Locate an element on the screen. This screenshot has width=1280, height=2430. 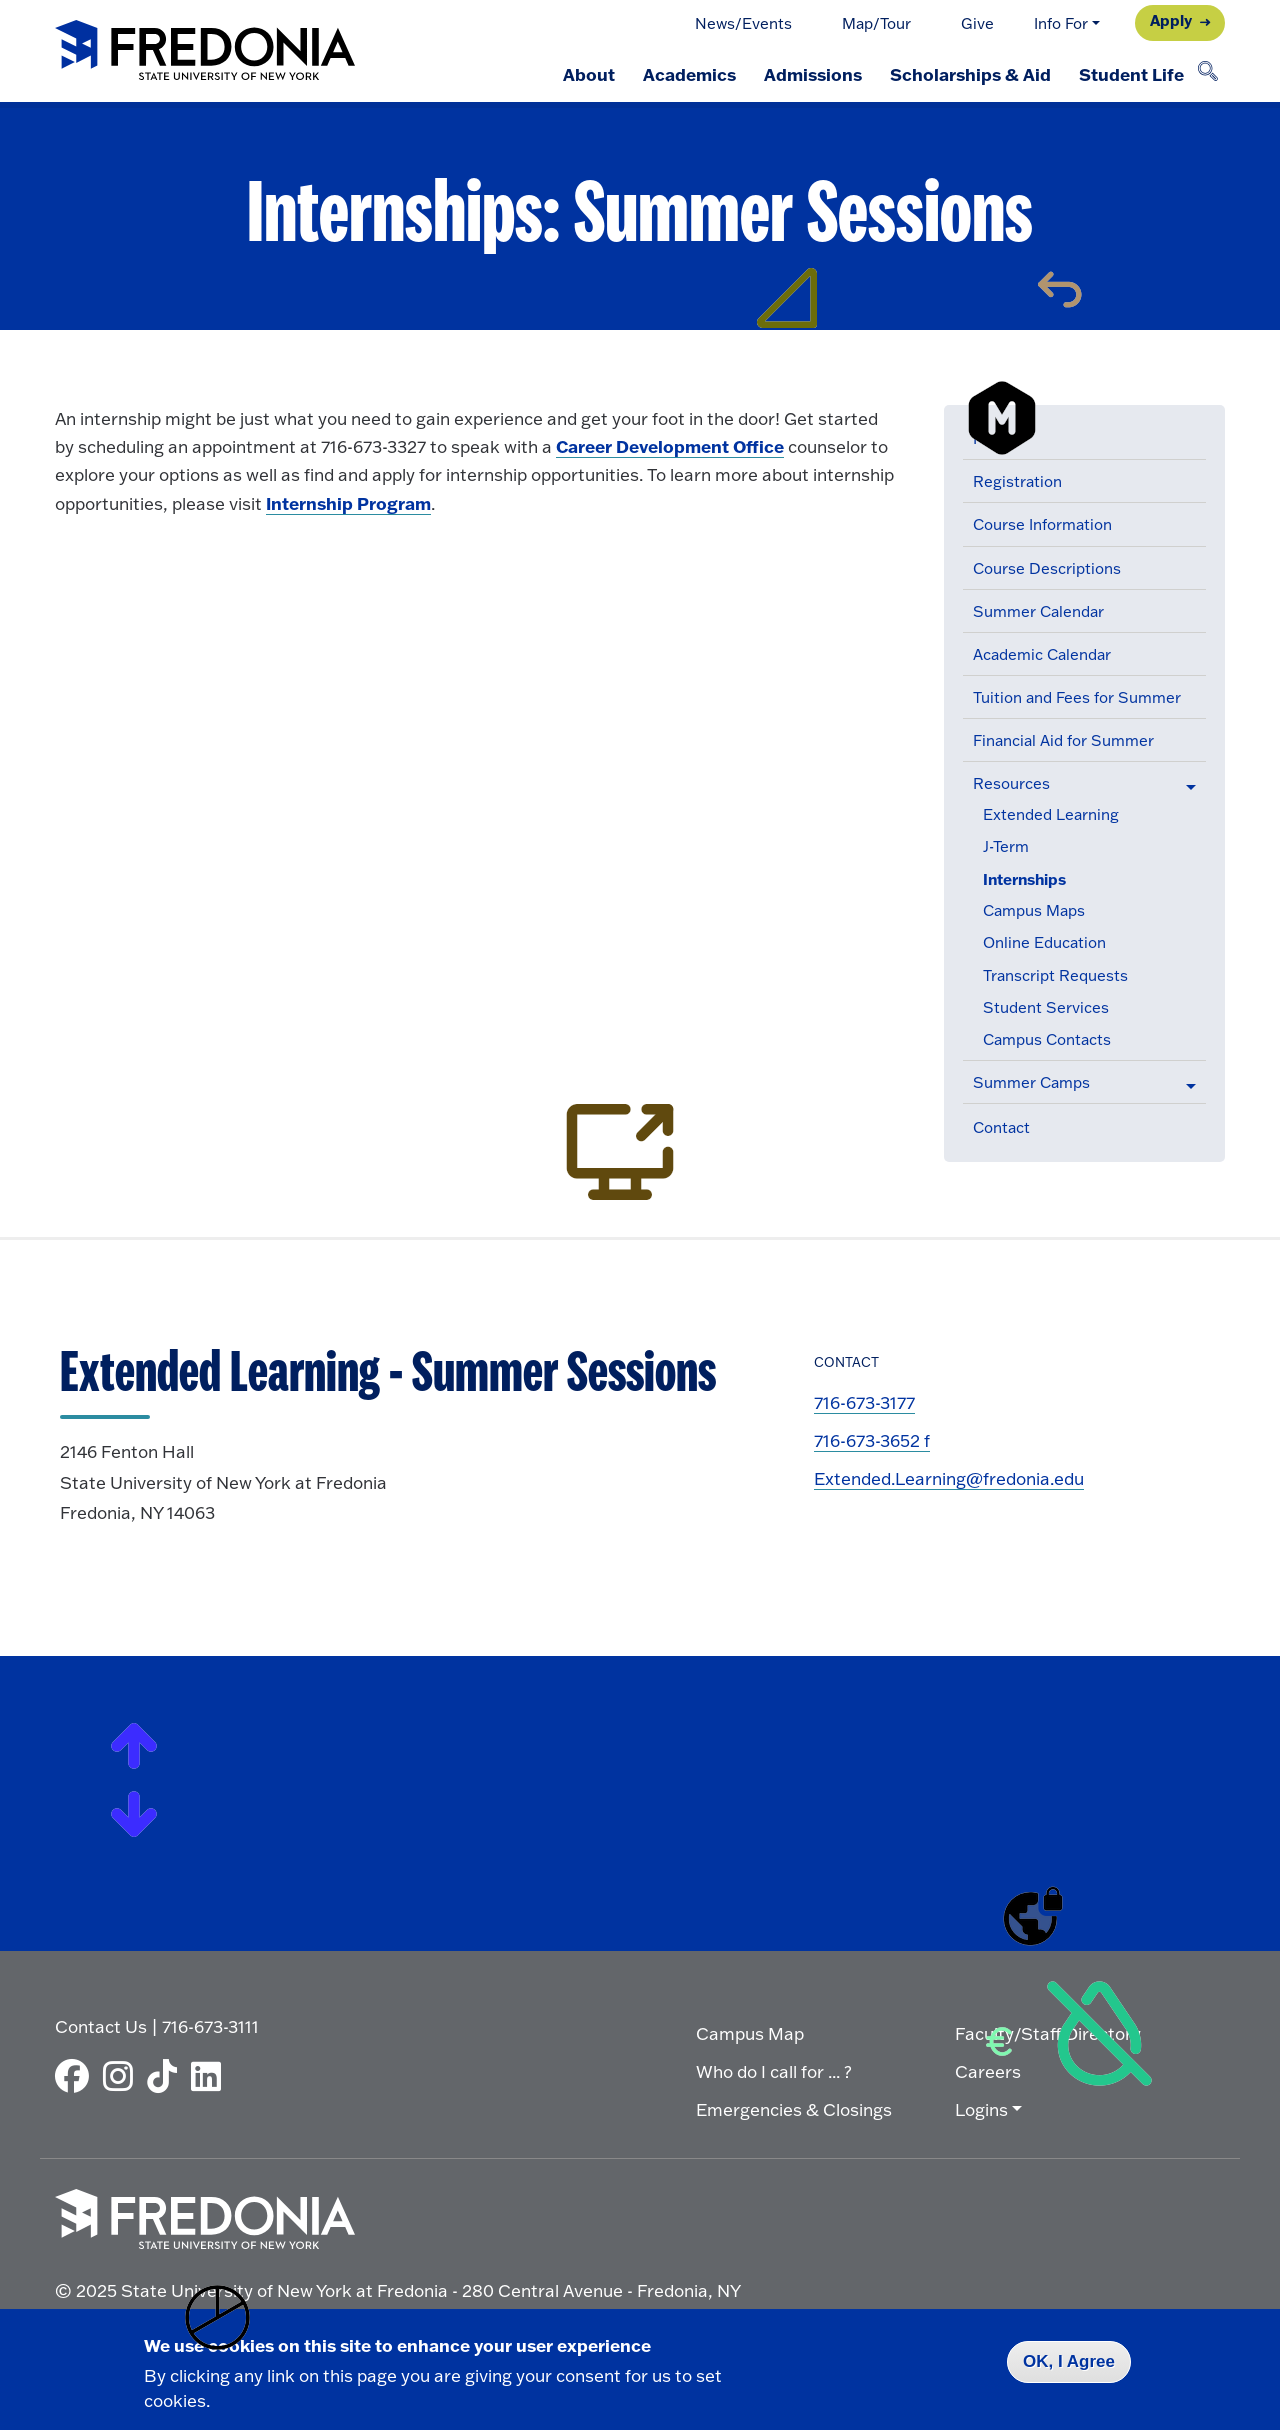
drag to reorder items vertically is located at coordinates (134, 1780).